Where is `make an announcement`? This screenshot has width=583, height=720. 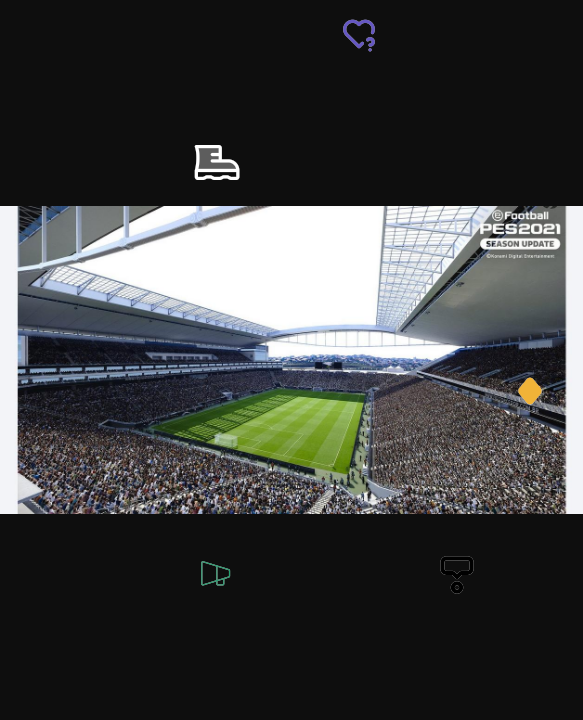 make an announcement is located at coordinates (214, 574).